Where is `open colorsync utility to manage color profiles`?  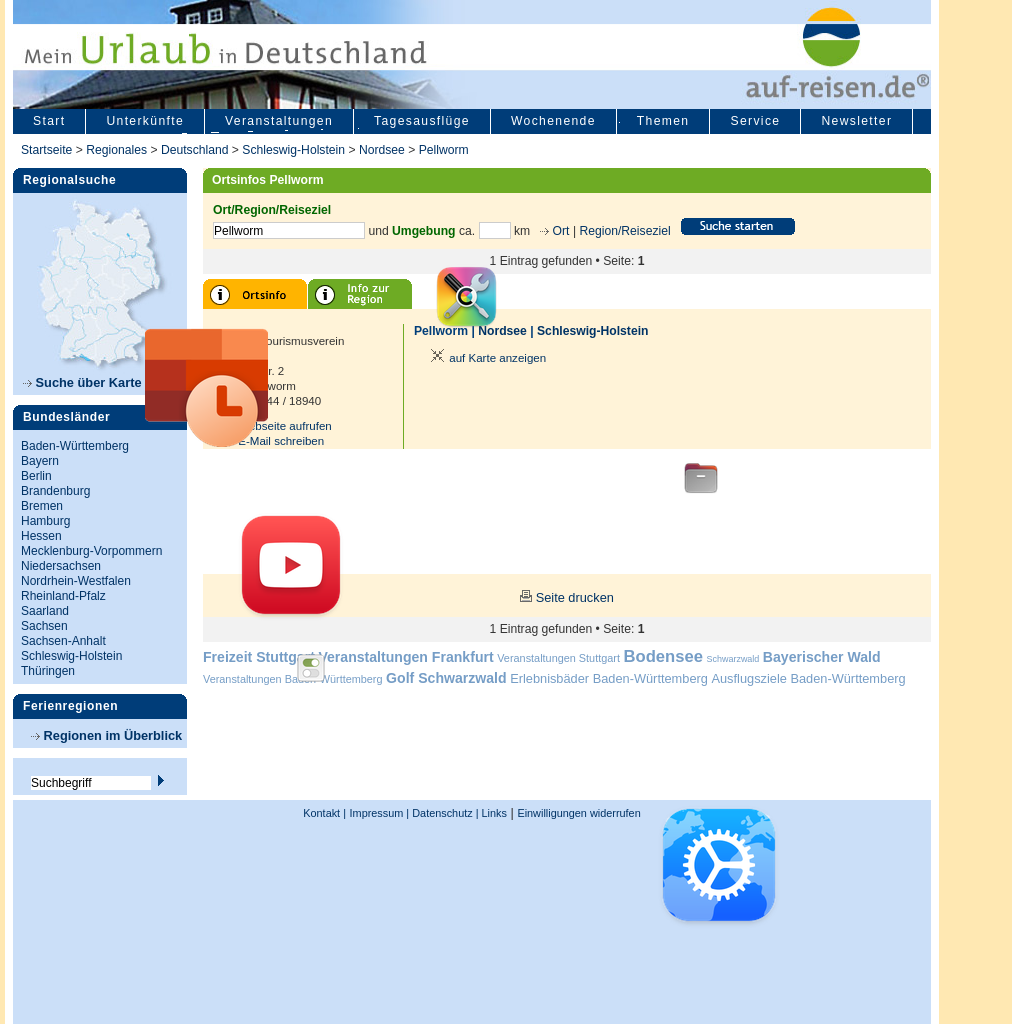 open colorsync utility to manage color profiles is located at coordinates (466, 296).